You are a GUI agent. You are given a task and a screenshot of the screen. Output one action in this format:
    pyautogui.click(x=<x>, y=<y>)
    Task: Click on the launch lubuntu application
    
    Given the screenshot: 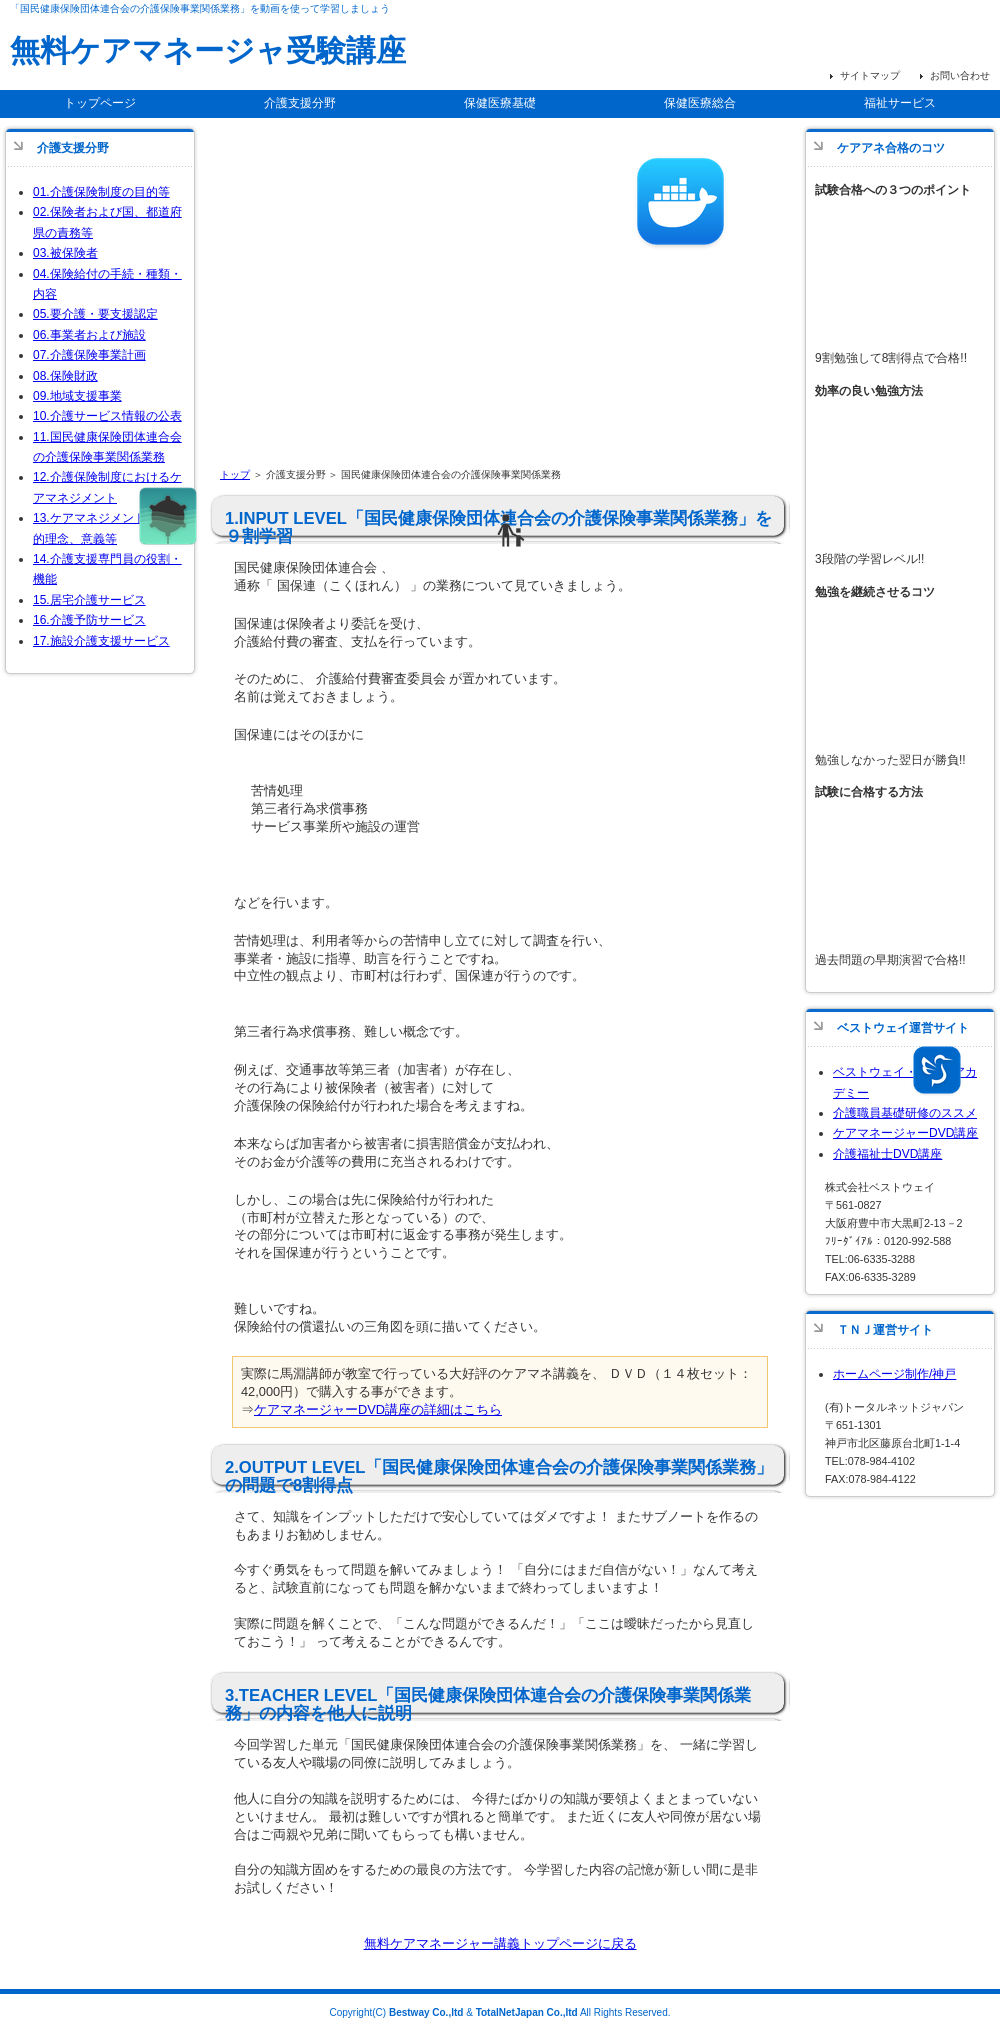 What is the action you would take?
    pyautogui.click(x=937, y=1070)
    